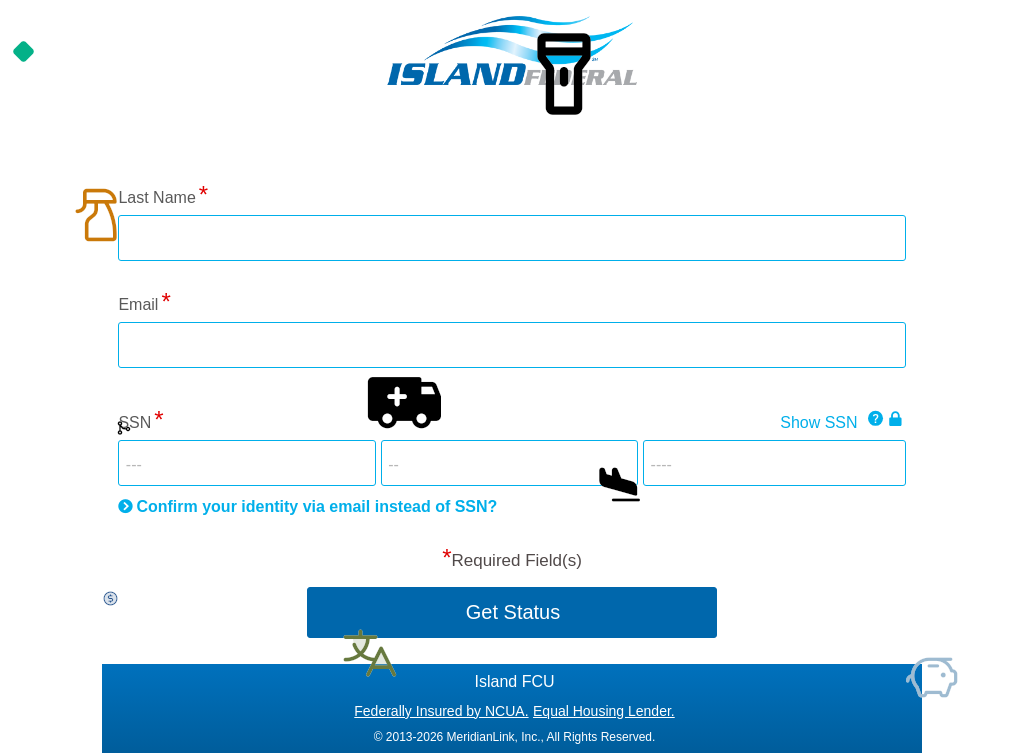  What do you see at coordinates (23, 51) in the screenshot?
I see `indicates a diamond or rotated square marker` at bounding box center [23, 51].